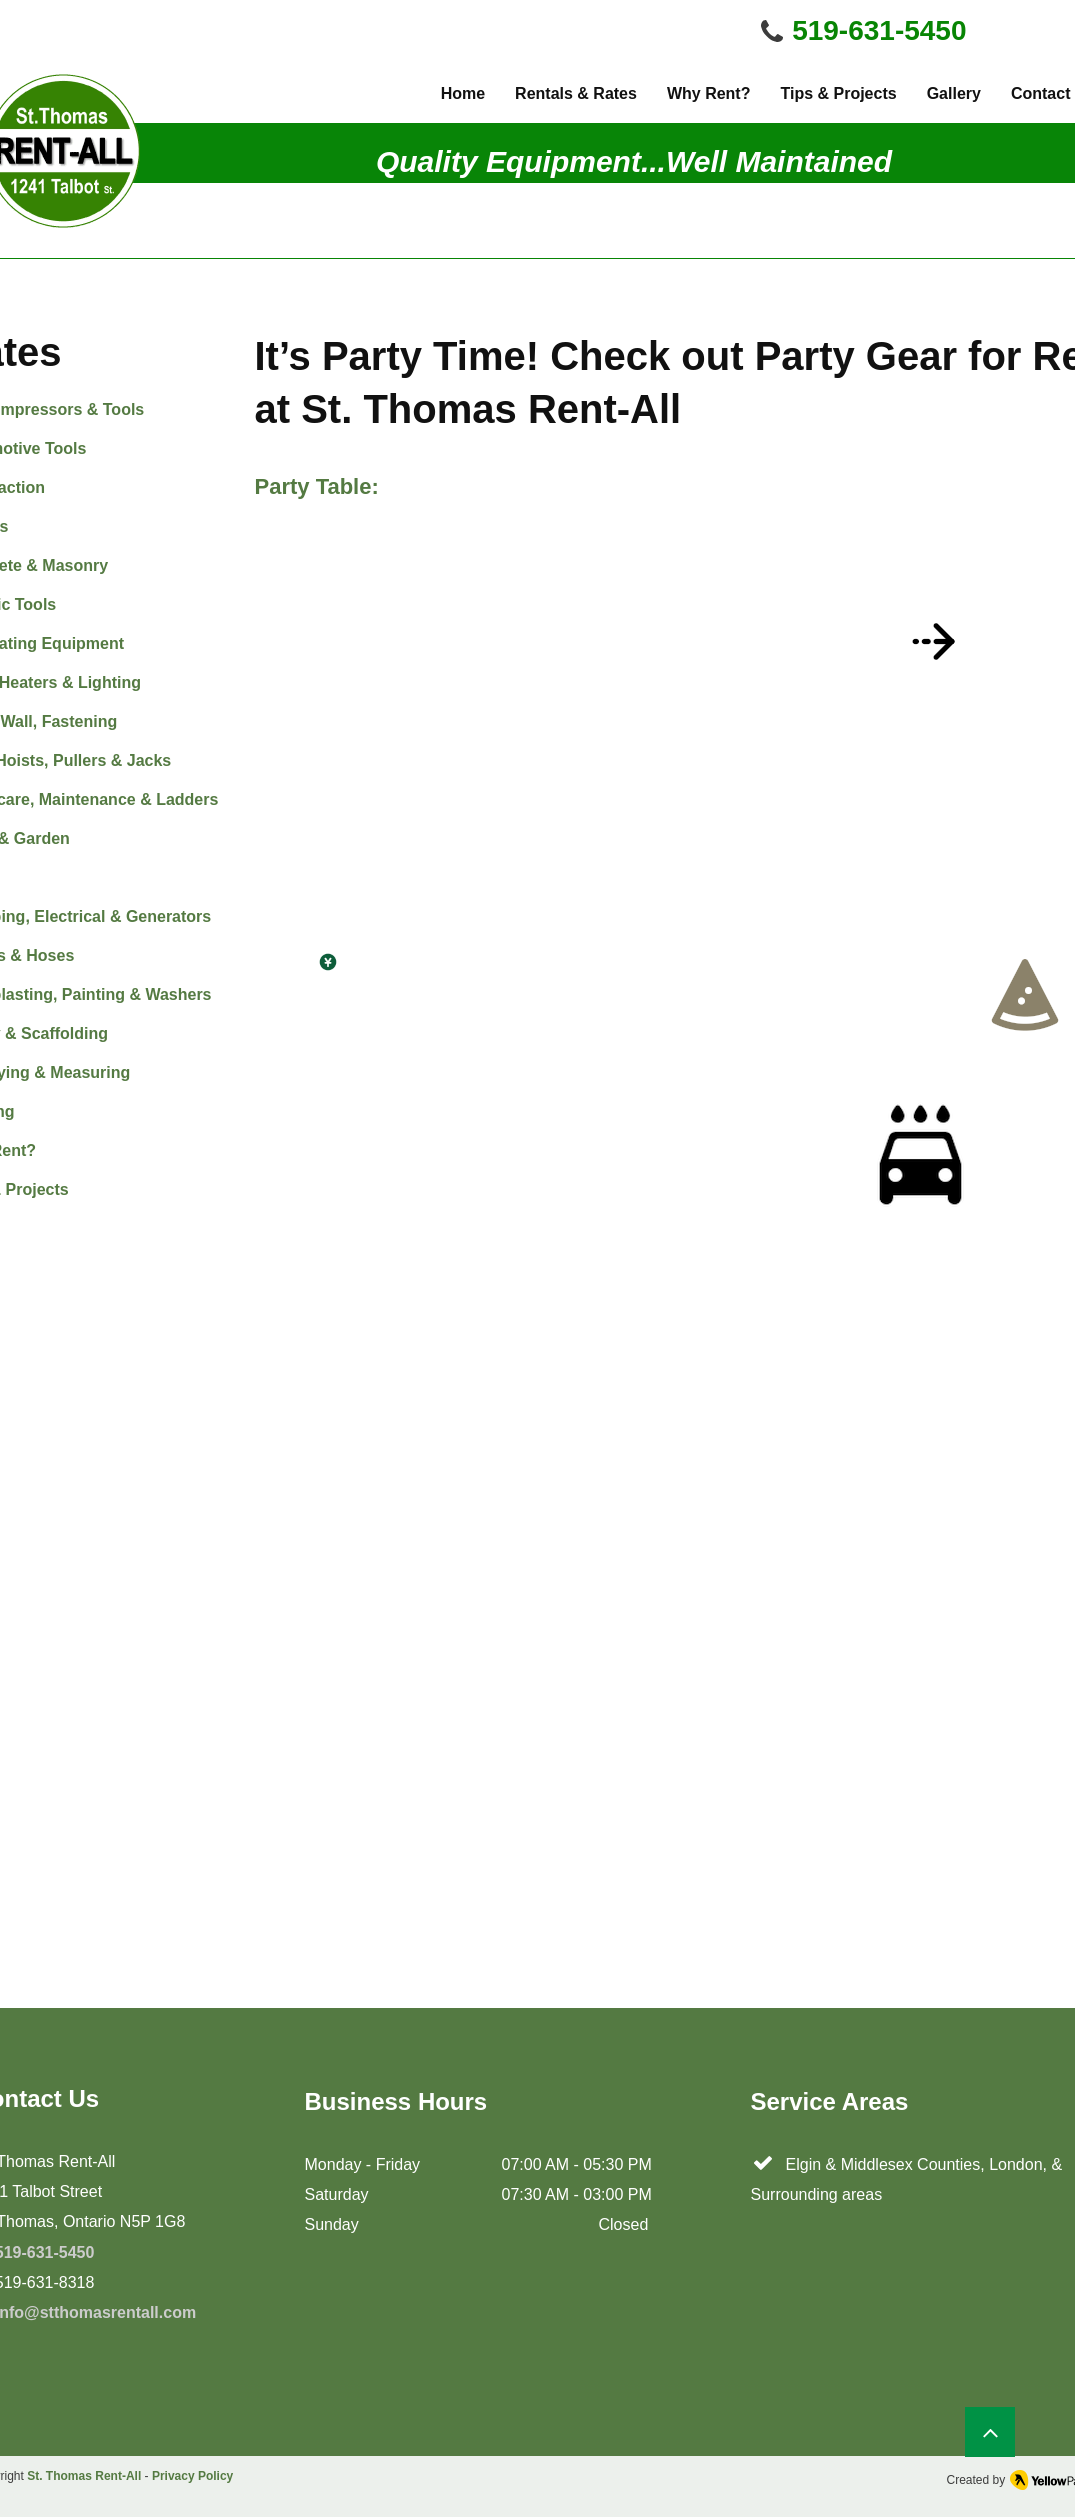  I want to click on find nearby car wash locations, so click(920, 1154).